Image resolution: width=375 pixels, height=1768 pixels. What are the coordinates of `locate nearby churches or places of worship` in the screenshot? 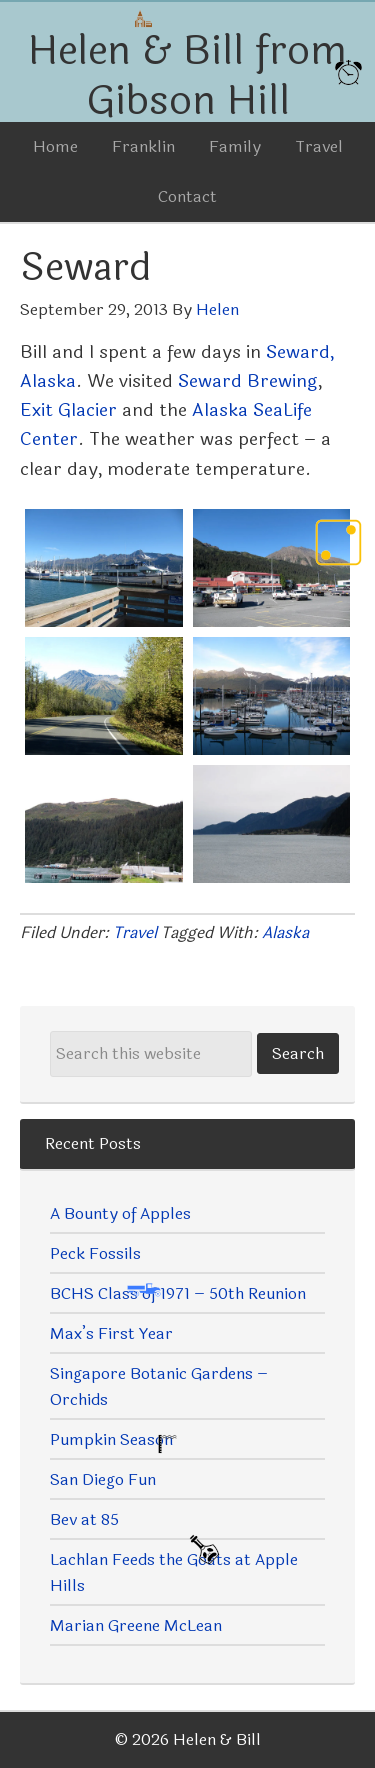 It's located at (143, 18).